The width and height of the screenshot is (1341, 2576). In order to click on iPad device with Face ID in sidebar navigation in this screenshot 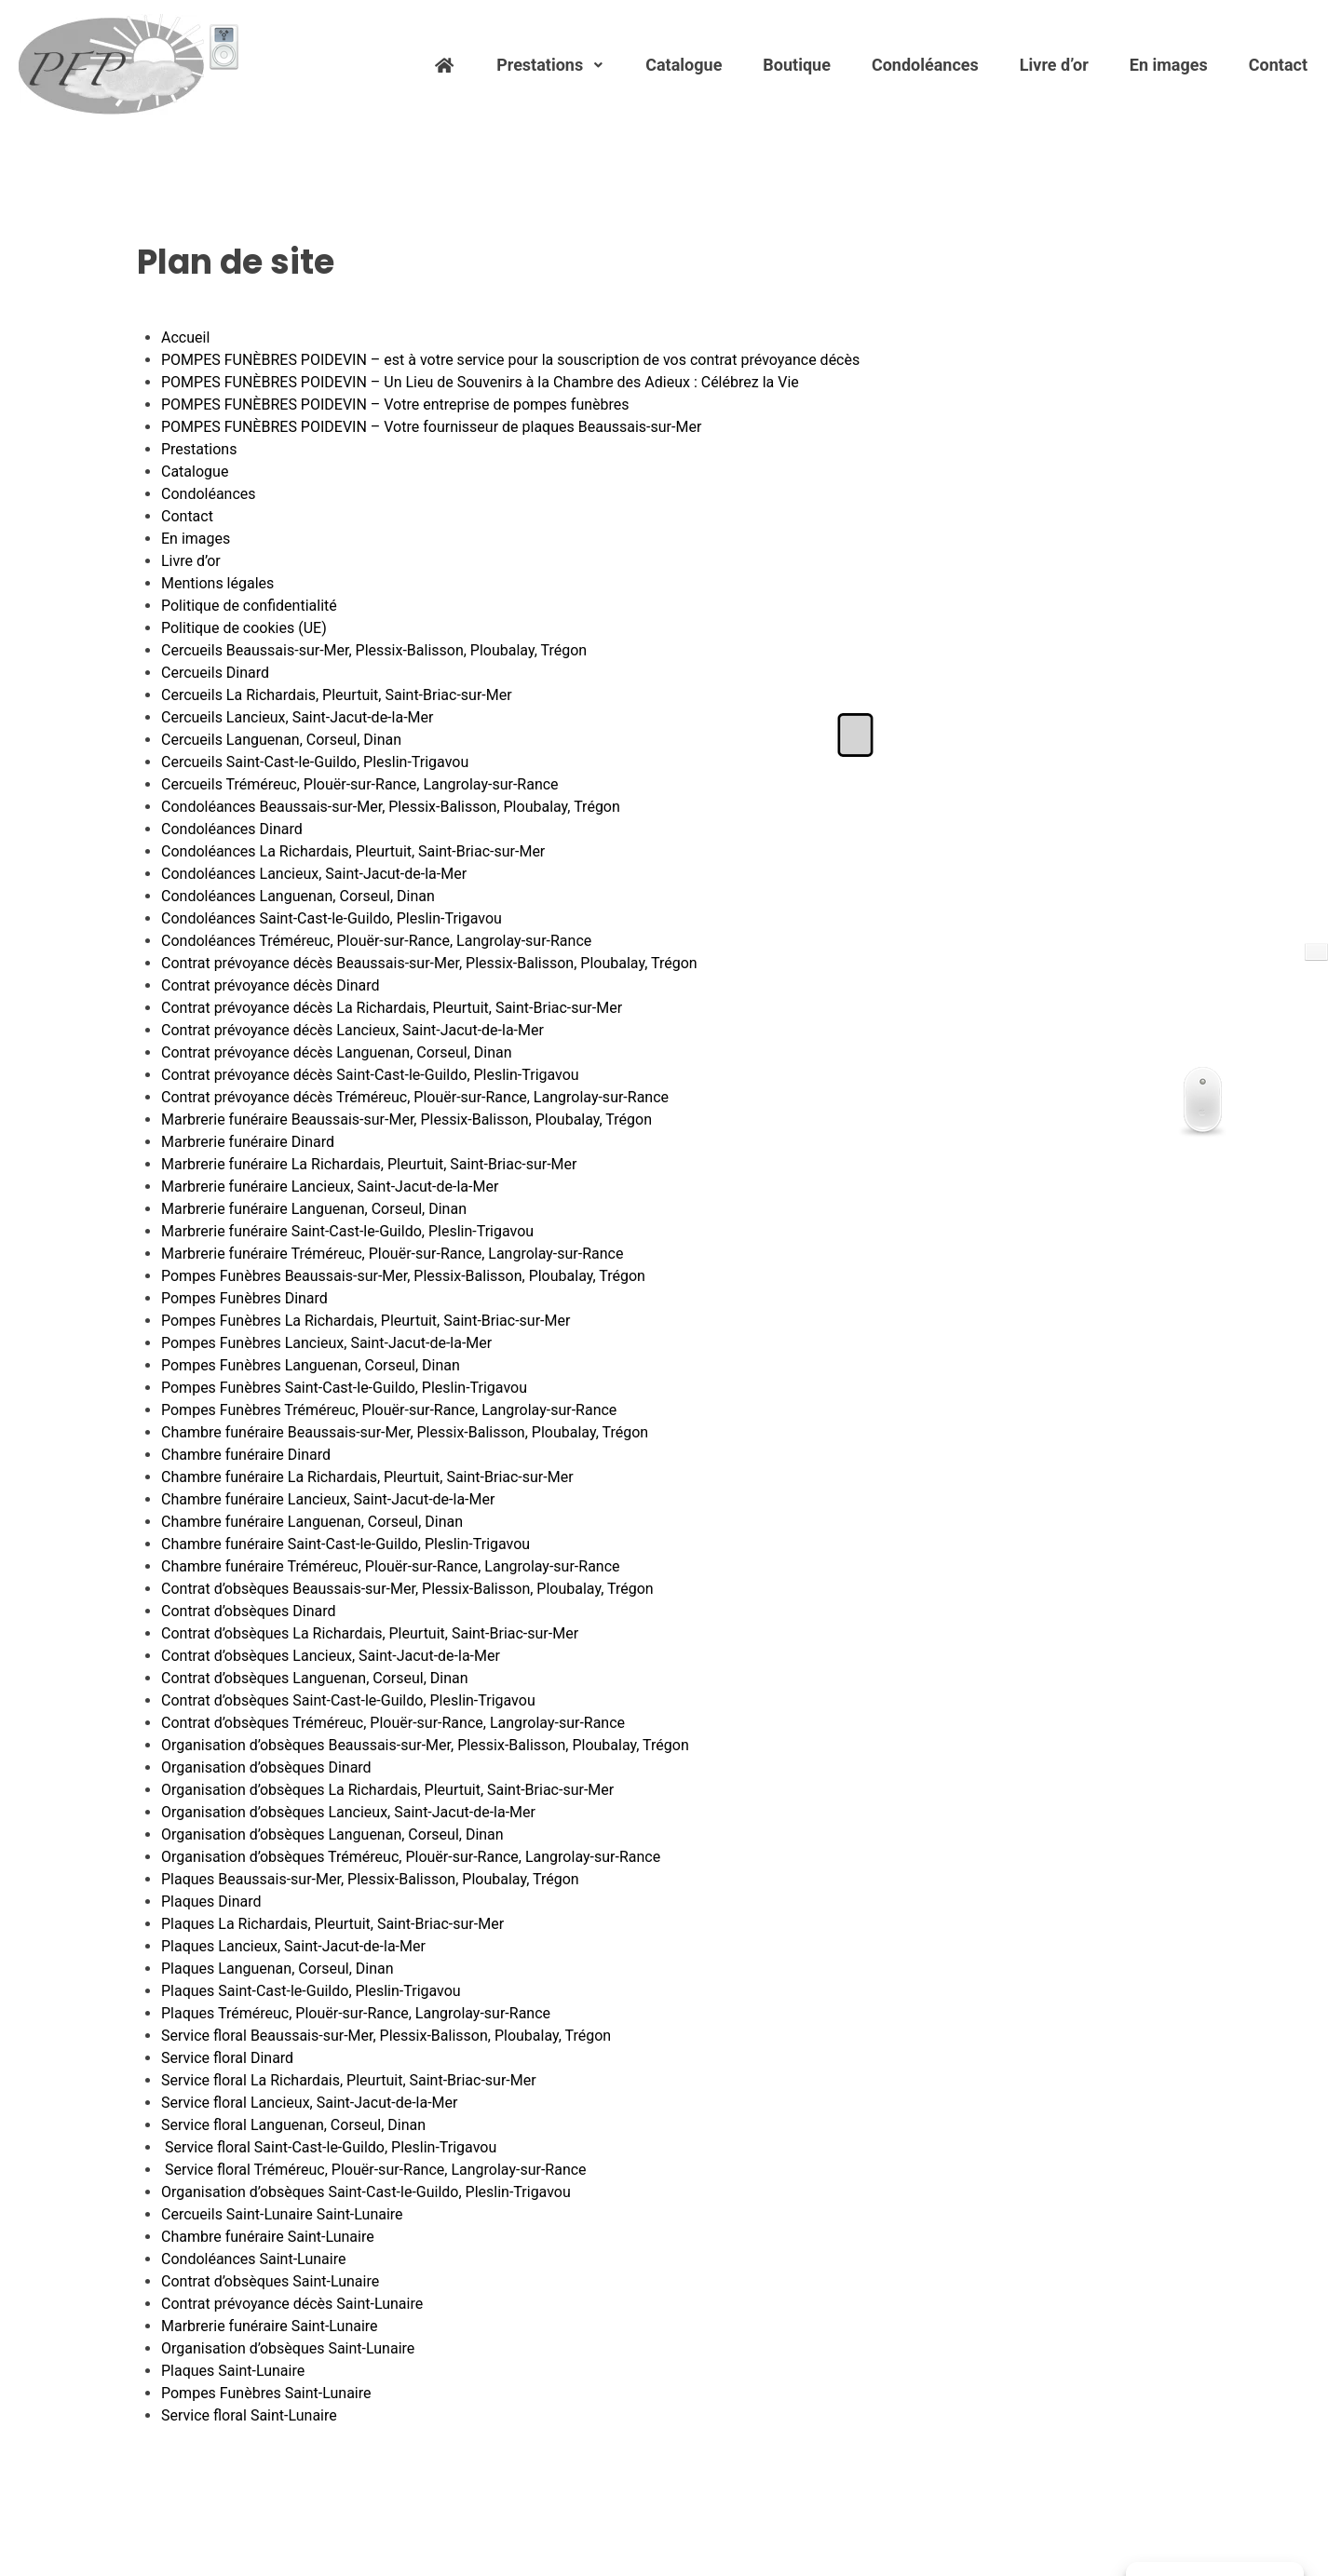, I will do `click(855, 735)`.